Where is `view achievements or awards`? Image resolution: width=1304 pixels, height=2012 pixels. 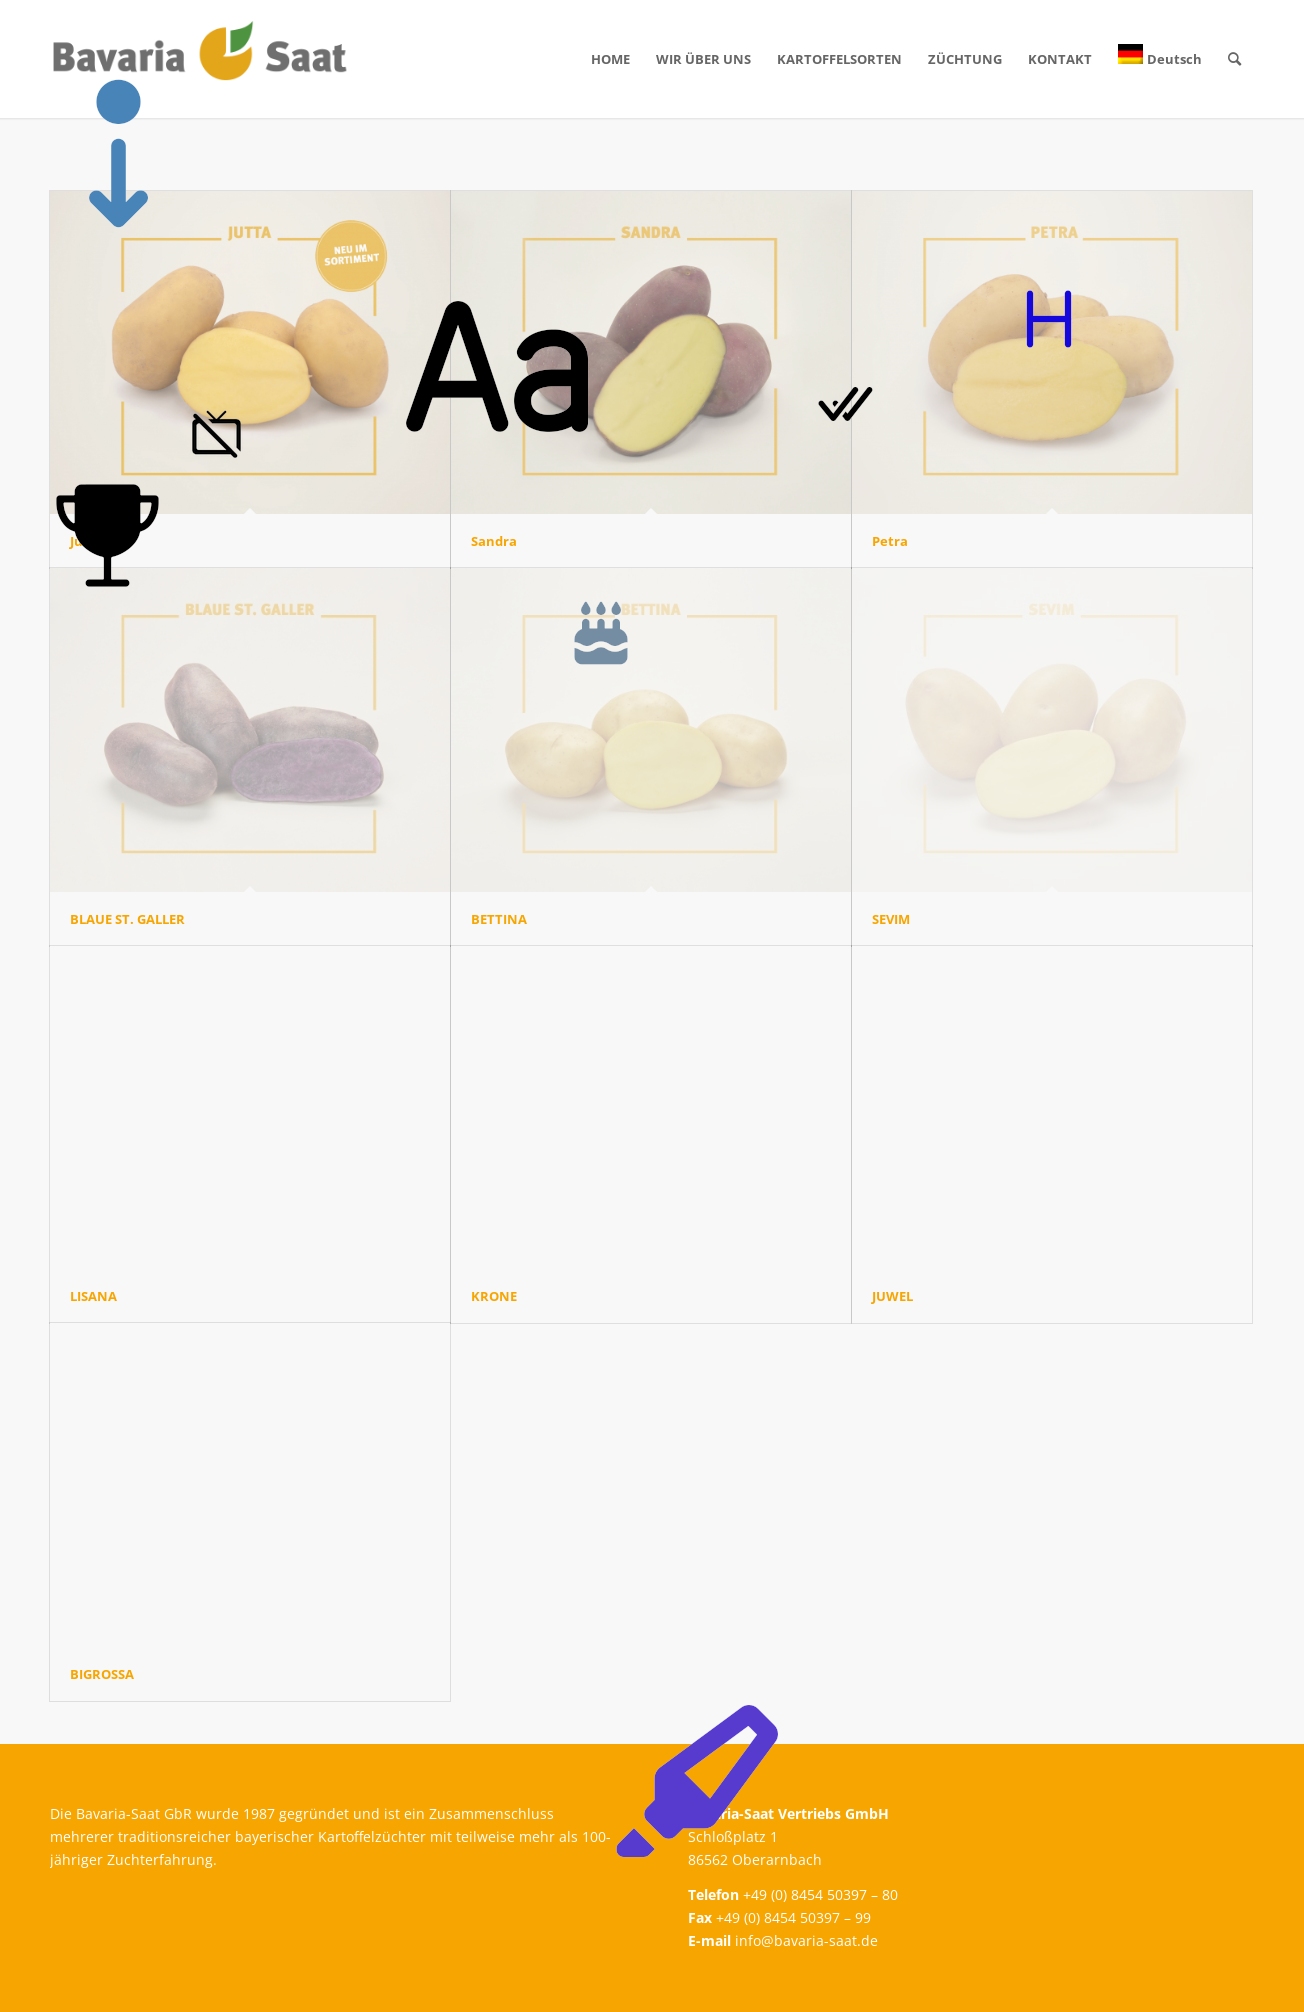 view achievements or awards is located at coordinates (107, 535).